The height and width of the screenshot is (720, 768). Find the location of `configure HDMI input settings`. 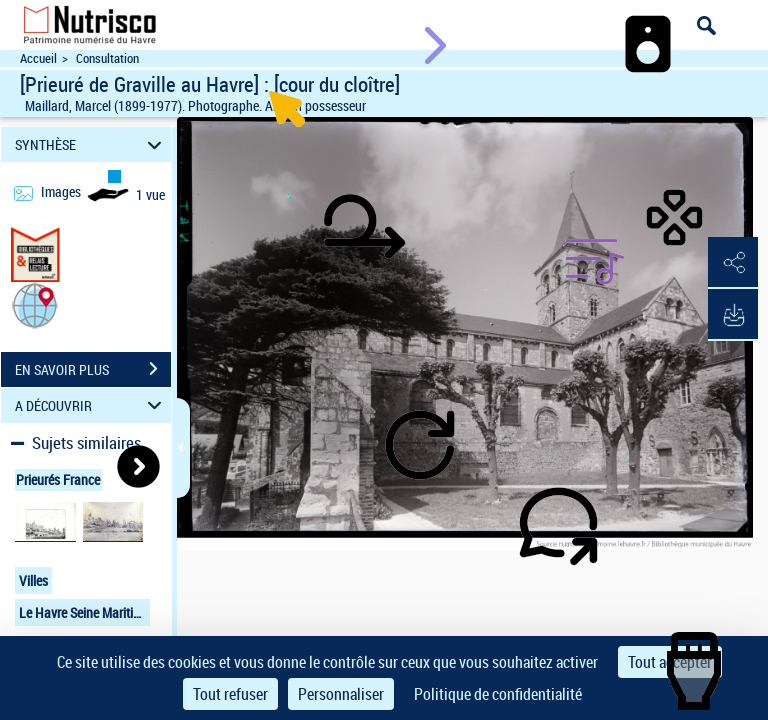

configure HDMI input settings is located at coordinates (694, 671).